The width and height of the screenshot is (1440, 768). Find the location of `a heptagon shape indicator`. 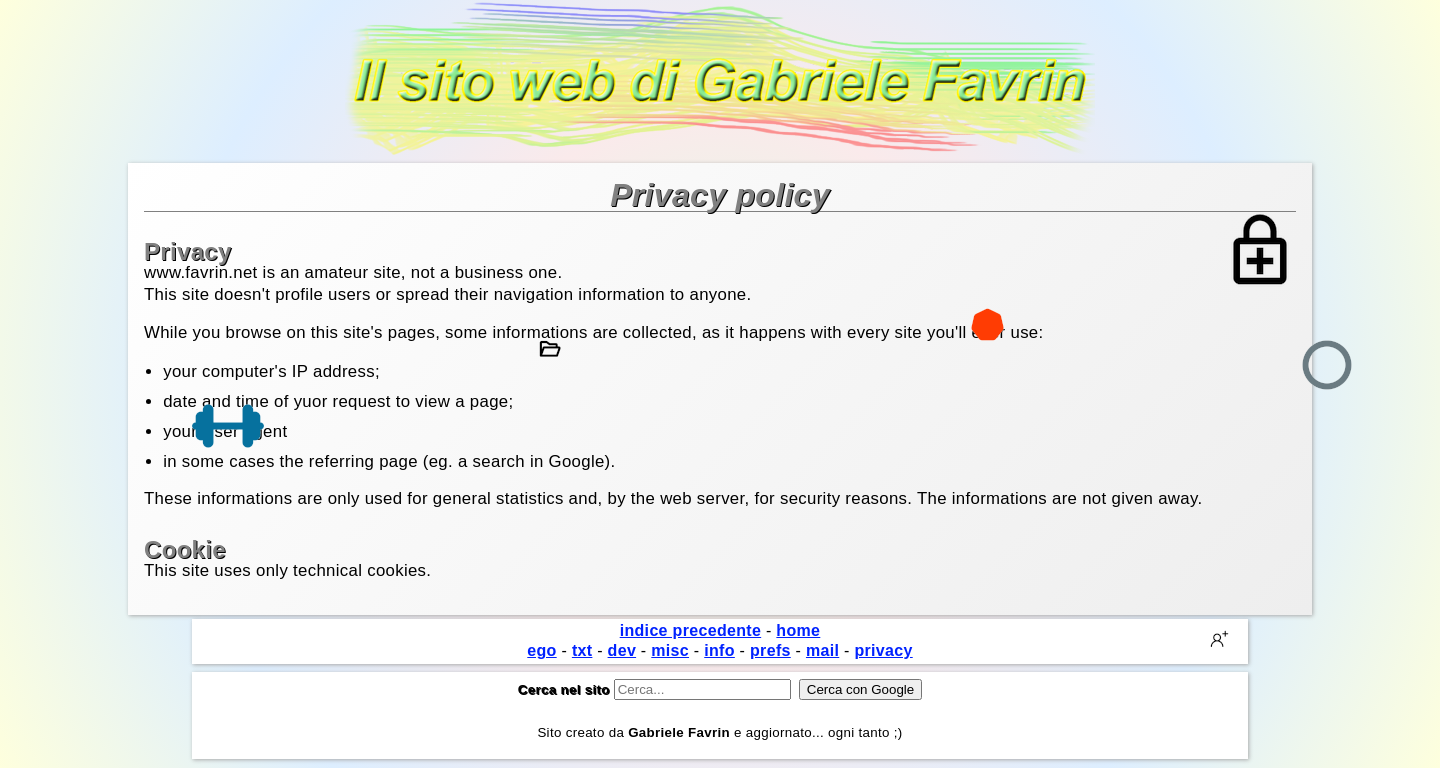

a heptagon shape indicator is located at coordinates (987, 325).